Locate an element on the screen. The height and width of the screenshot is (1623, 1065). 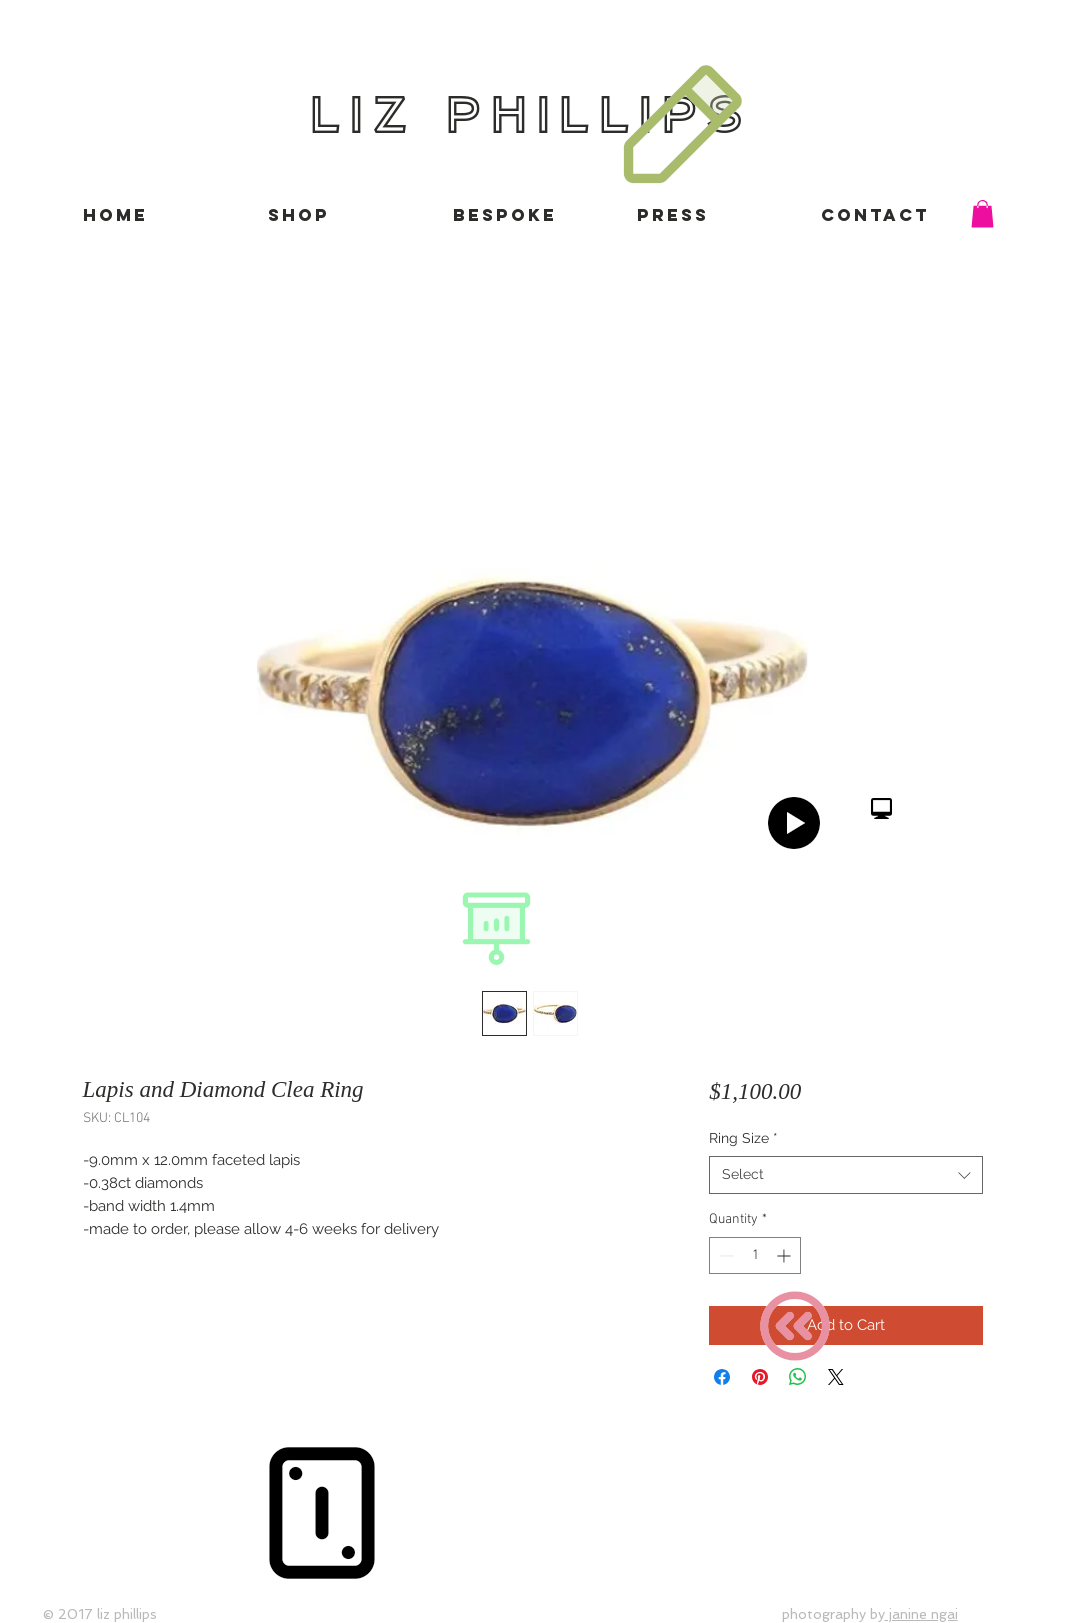
edit content or text is located at coordinates (680, 126).